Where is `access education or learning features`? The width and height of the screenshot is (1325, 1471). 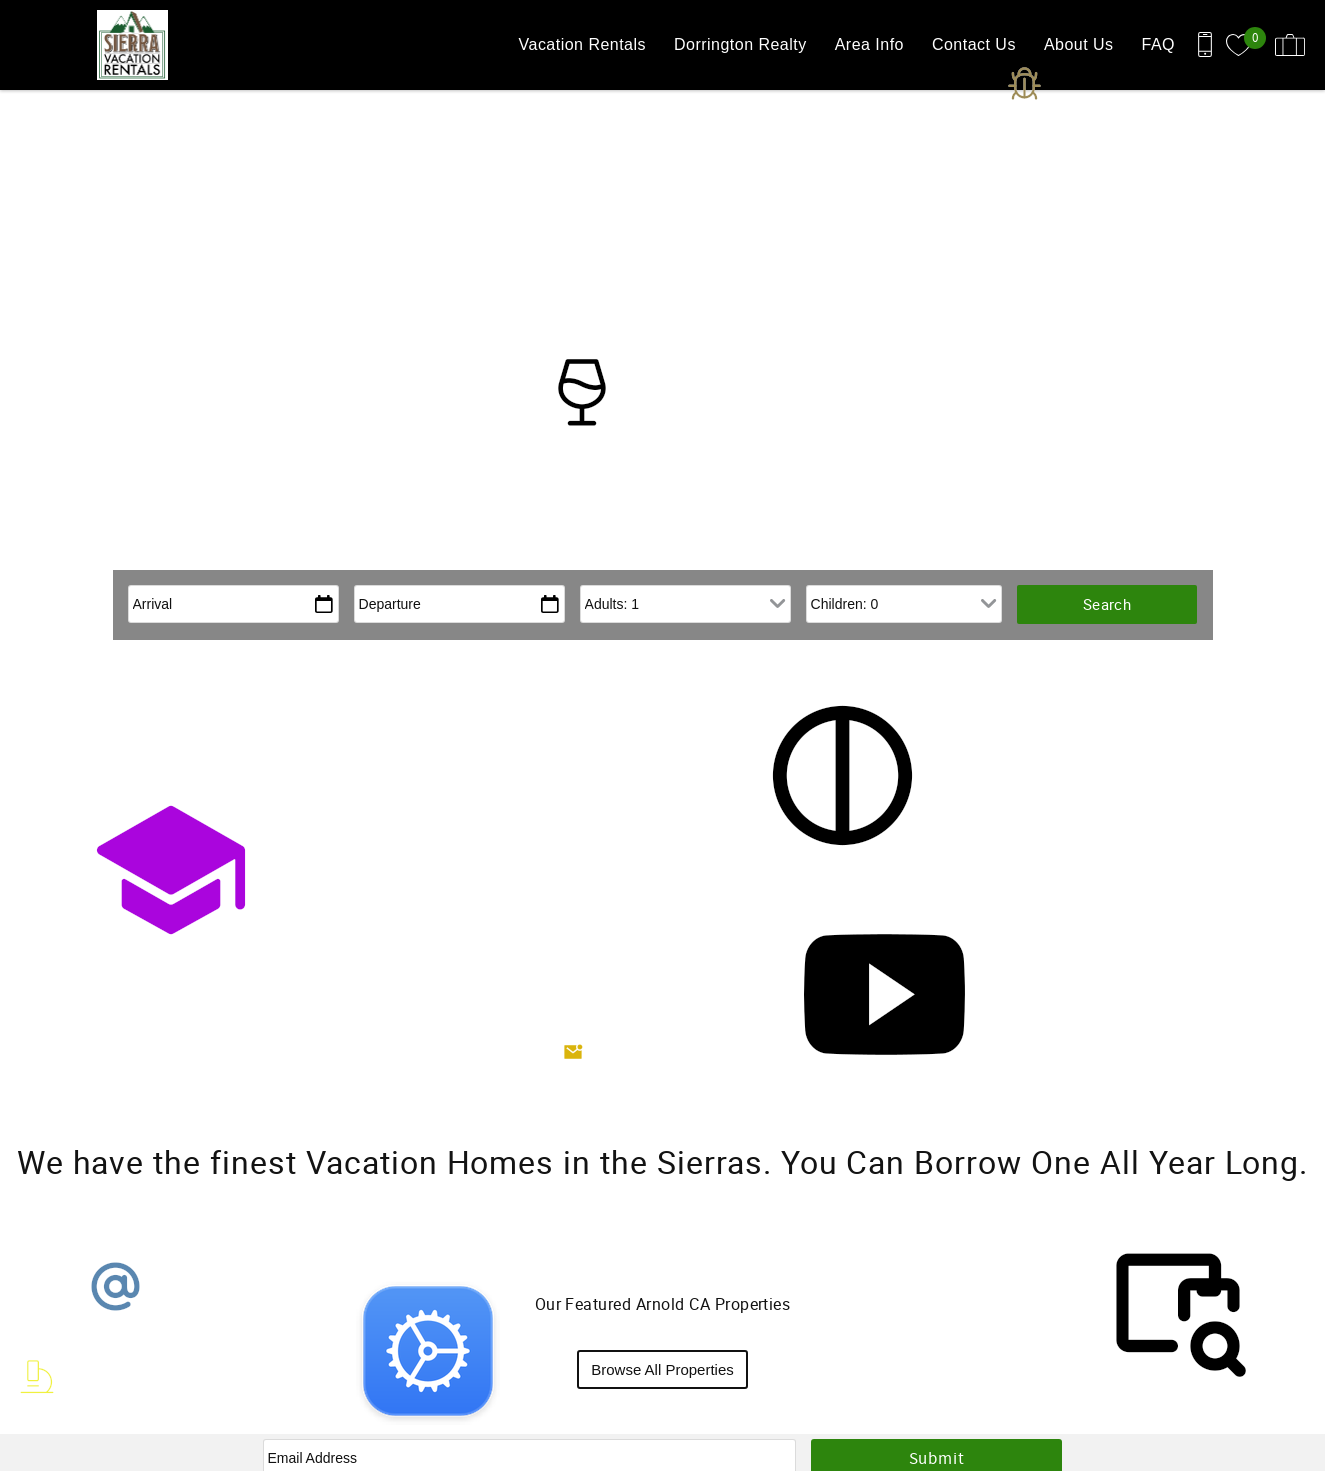
access education or learning features is located at coordinates (171, 870).